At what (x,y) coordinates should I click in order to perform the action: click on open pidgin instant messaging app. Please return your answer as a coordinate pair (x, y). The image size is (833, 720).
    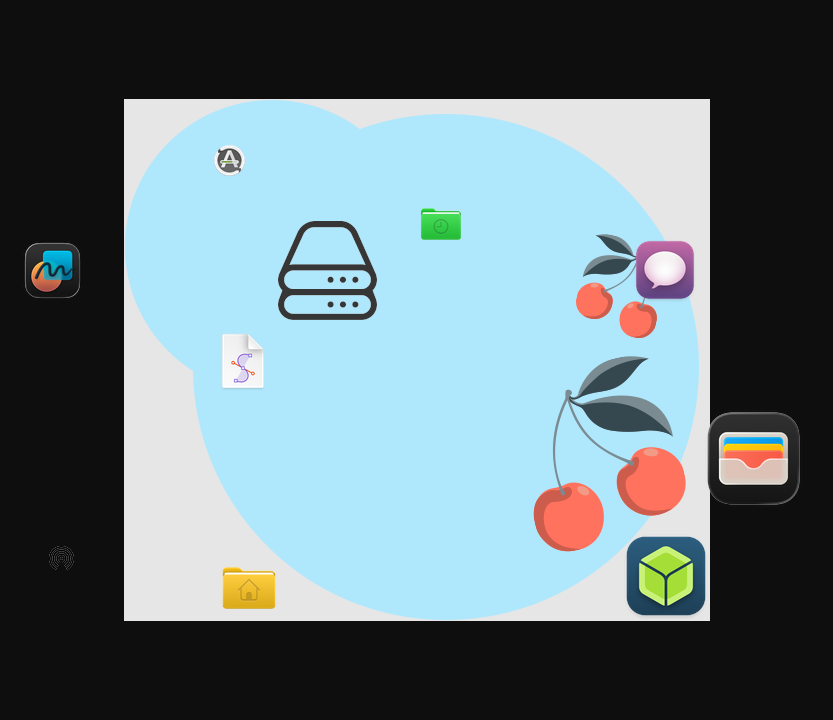
    Looking at the image, I should click on (665, 270).